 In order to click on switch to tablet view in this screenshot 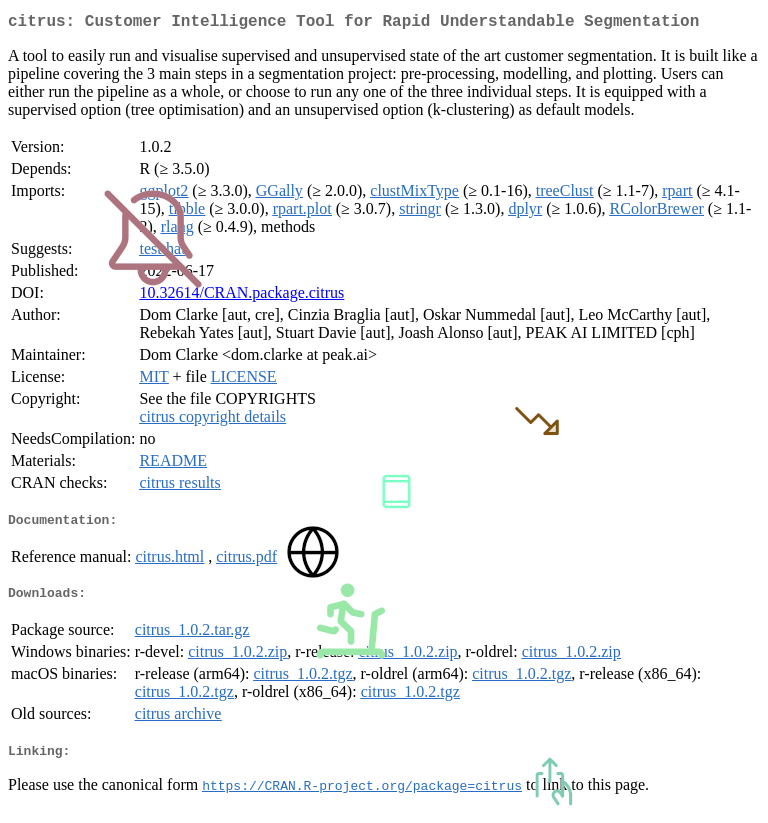, I will do `click(396, 491)`.